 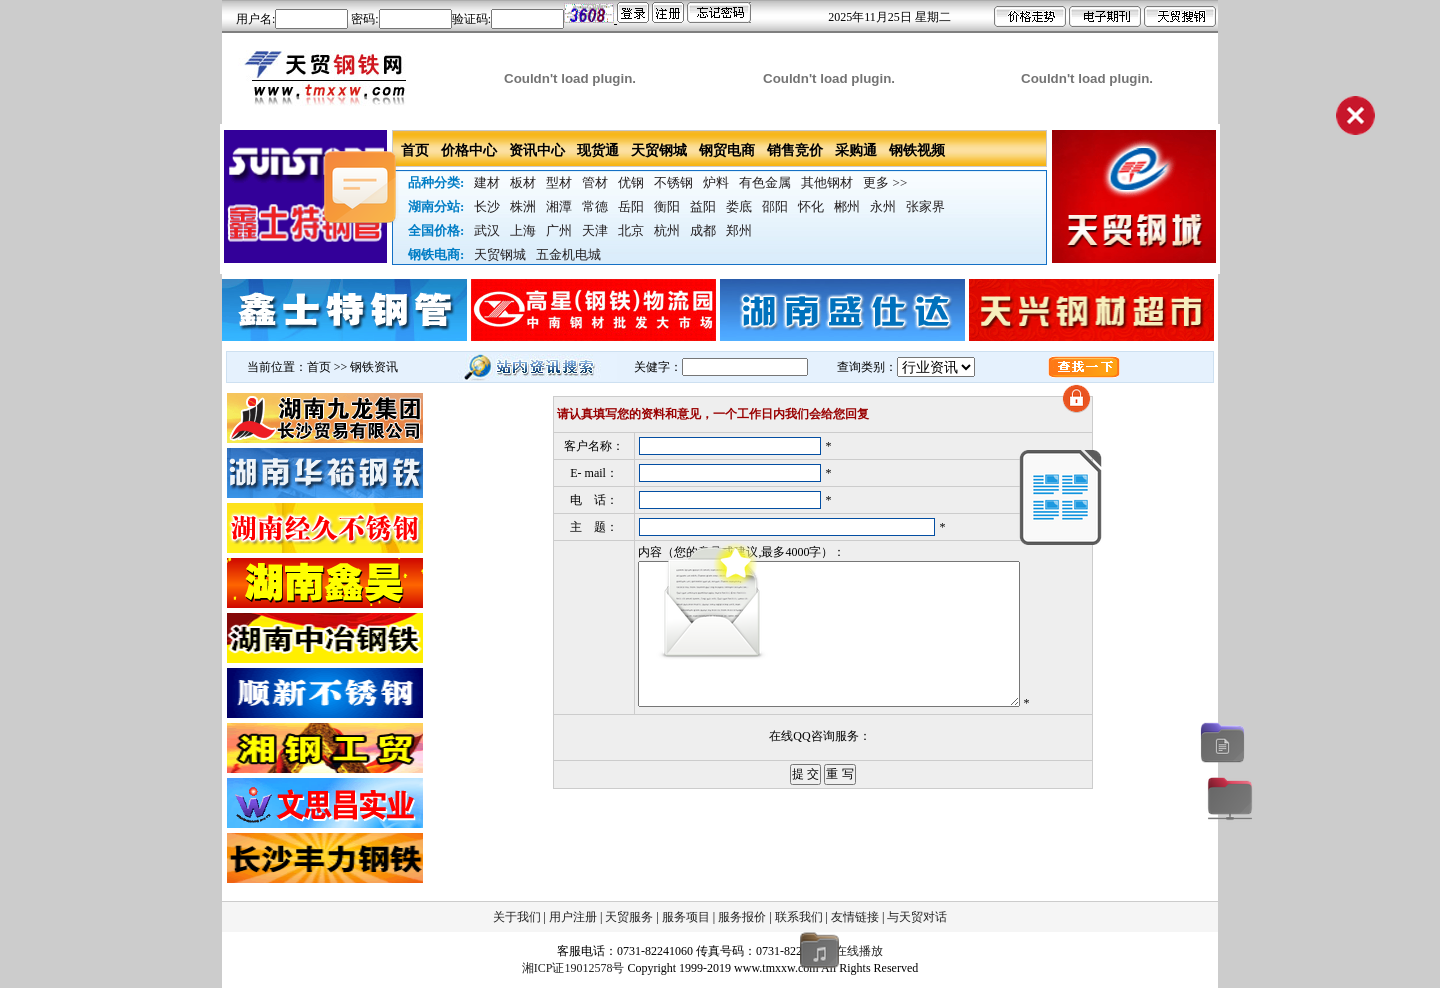 What do you see at coordinates (360, 187) in the screenshot?
I see `open empathy messaging app` at bounding box center [360, 187].